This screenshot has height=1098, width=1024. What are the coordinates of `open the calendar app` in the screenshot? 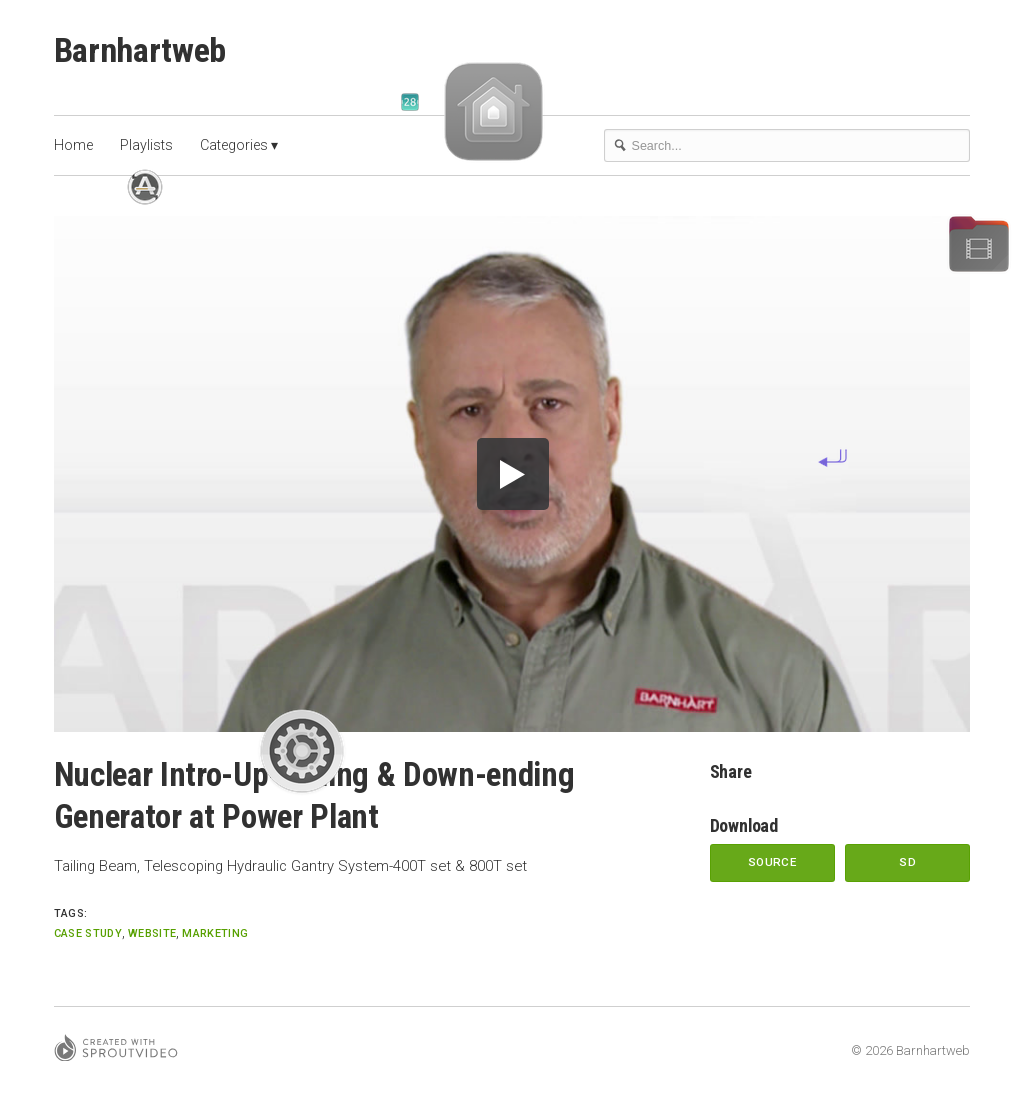 It's located at (410, 102).